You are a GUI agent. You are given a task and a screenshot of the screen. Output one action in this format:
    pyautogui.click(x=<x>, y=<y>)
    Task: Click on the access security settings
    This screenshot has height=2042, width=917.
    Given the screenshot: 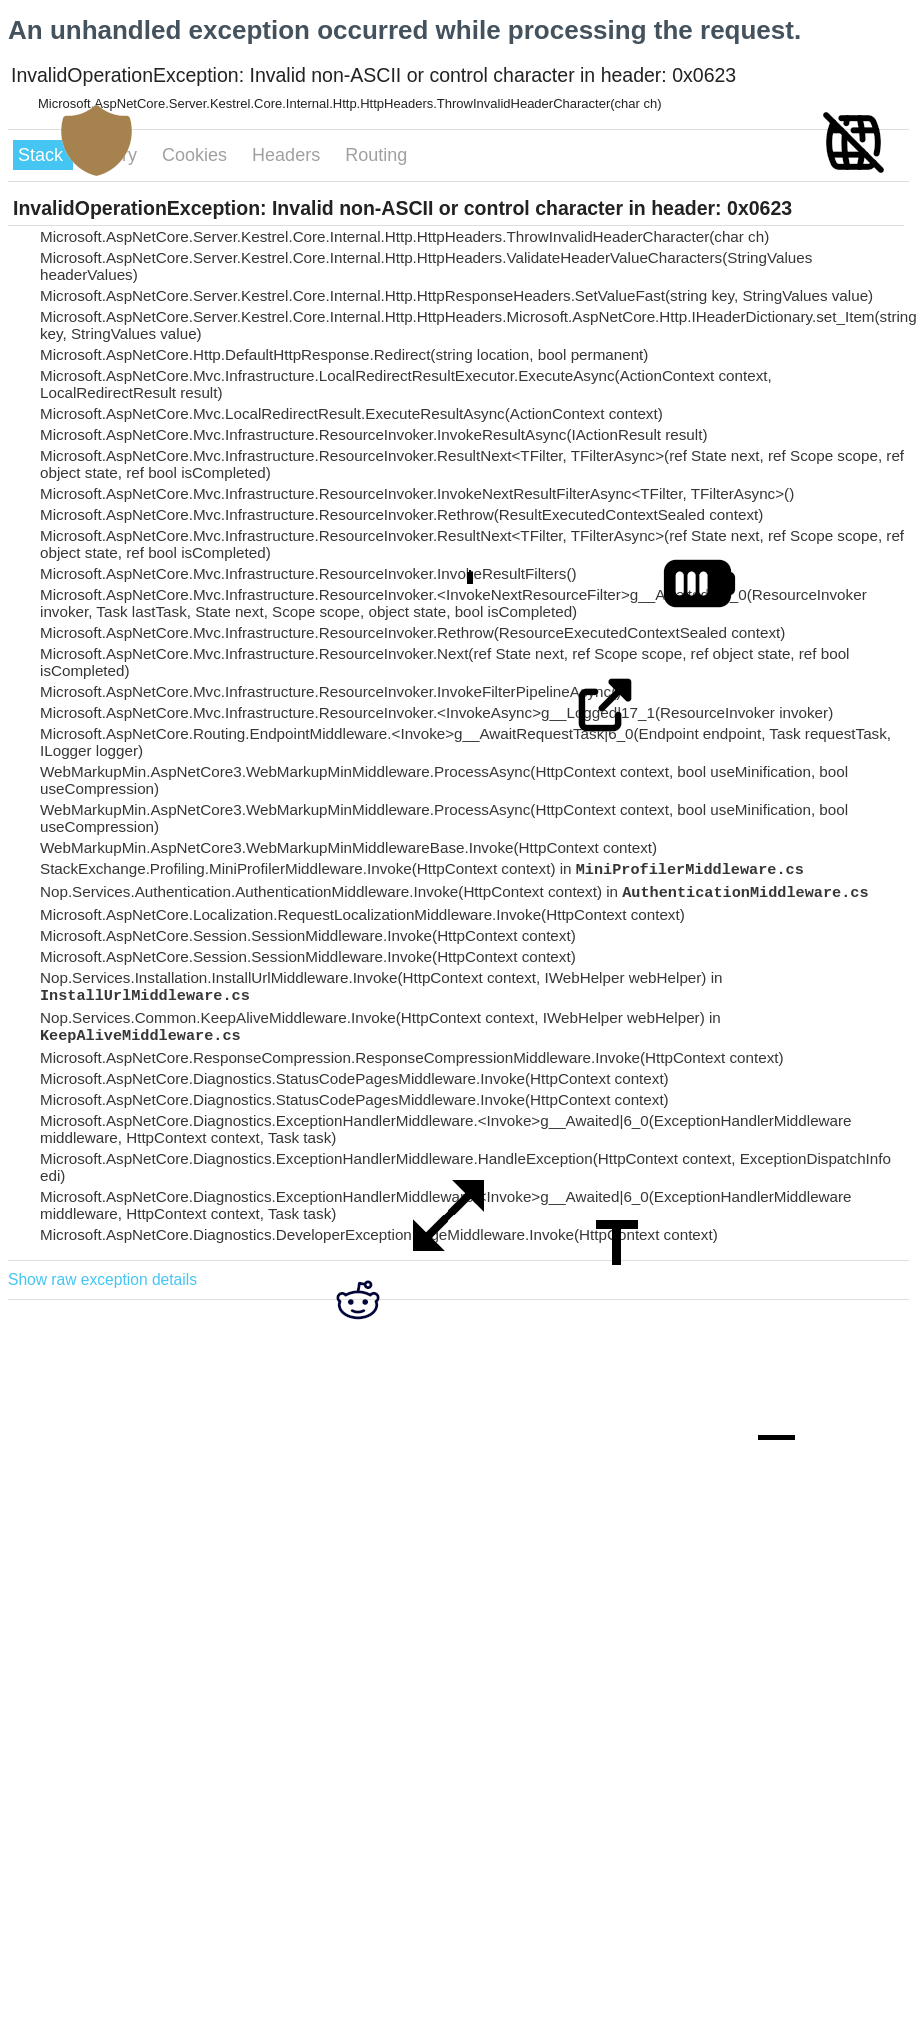 What is the action you would take?
    pyautogui.click(x=96, y=140)
    